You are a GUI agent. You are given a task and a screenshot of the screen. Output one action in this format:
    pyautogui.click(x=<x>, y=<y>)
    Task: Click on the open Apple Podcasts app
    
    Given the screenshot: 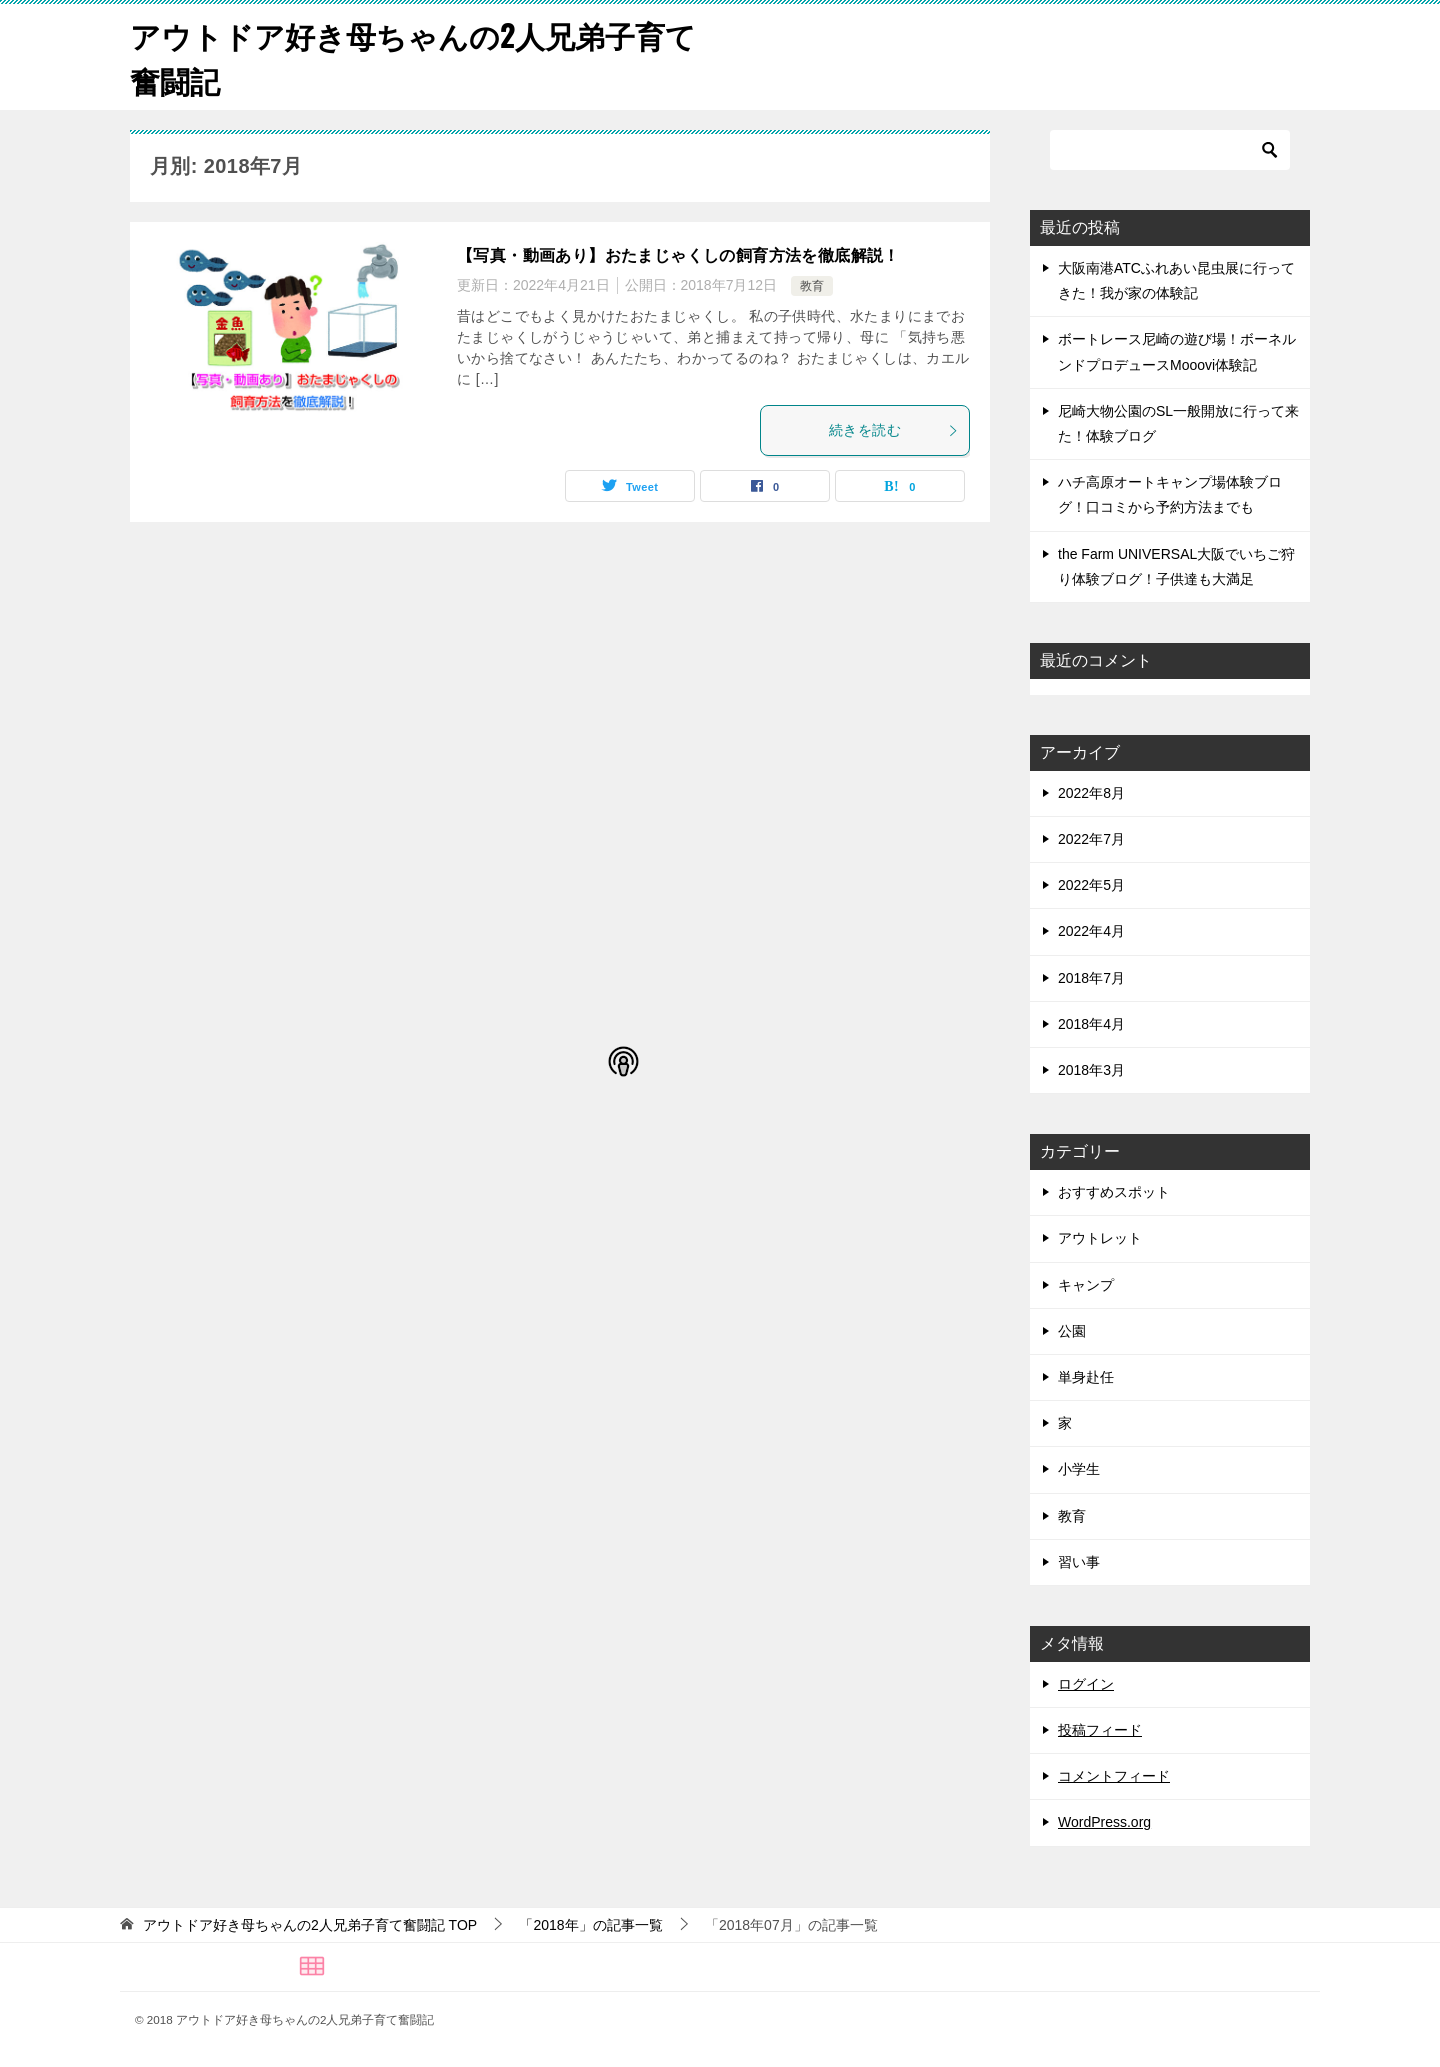 What is the action you would take?
    pyautogui.click(x=623, y=1061)
    